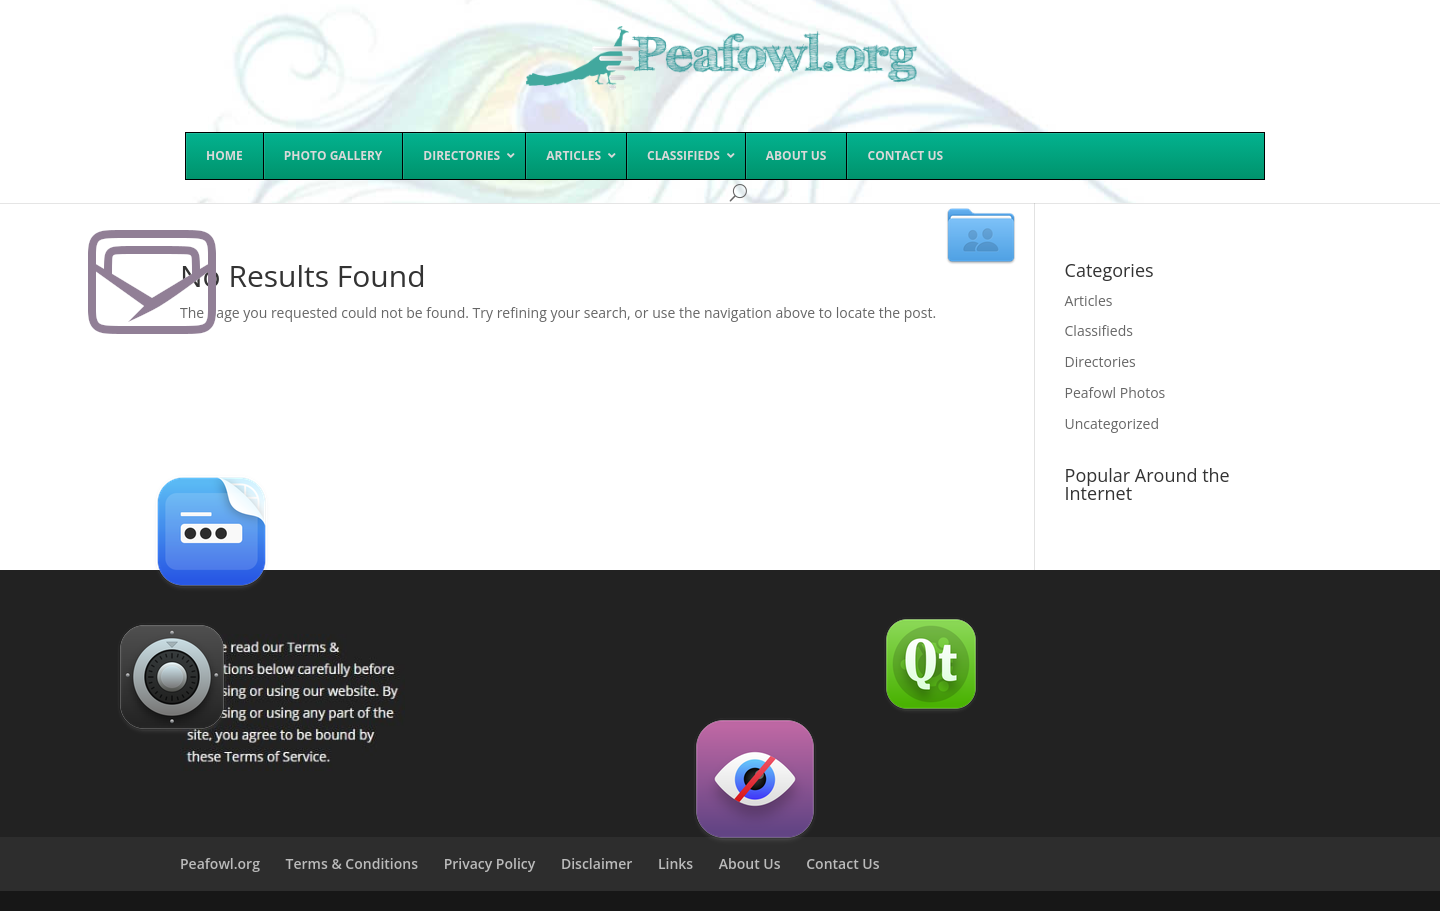 This screenshot has width=1440, height=911. Describe the element at coordinates (931, 664) in the screenshot. I see `launch qt creator for ubuntu development` at that location.